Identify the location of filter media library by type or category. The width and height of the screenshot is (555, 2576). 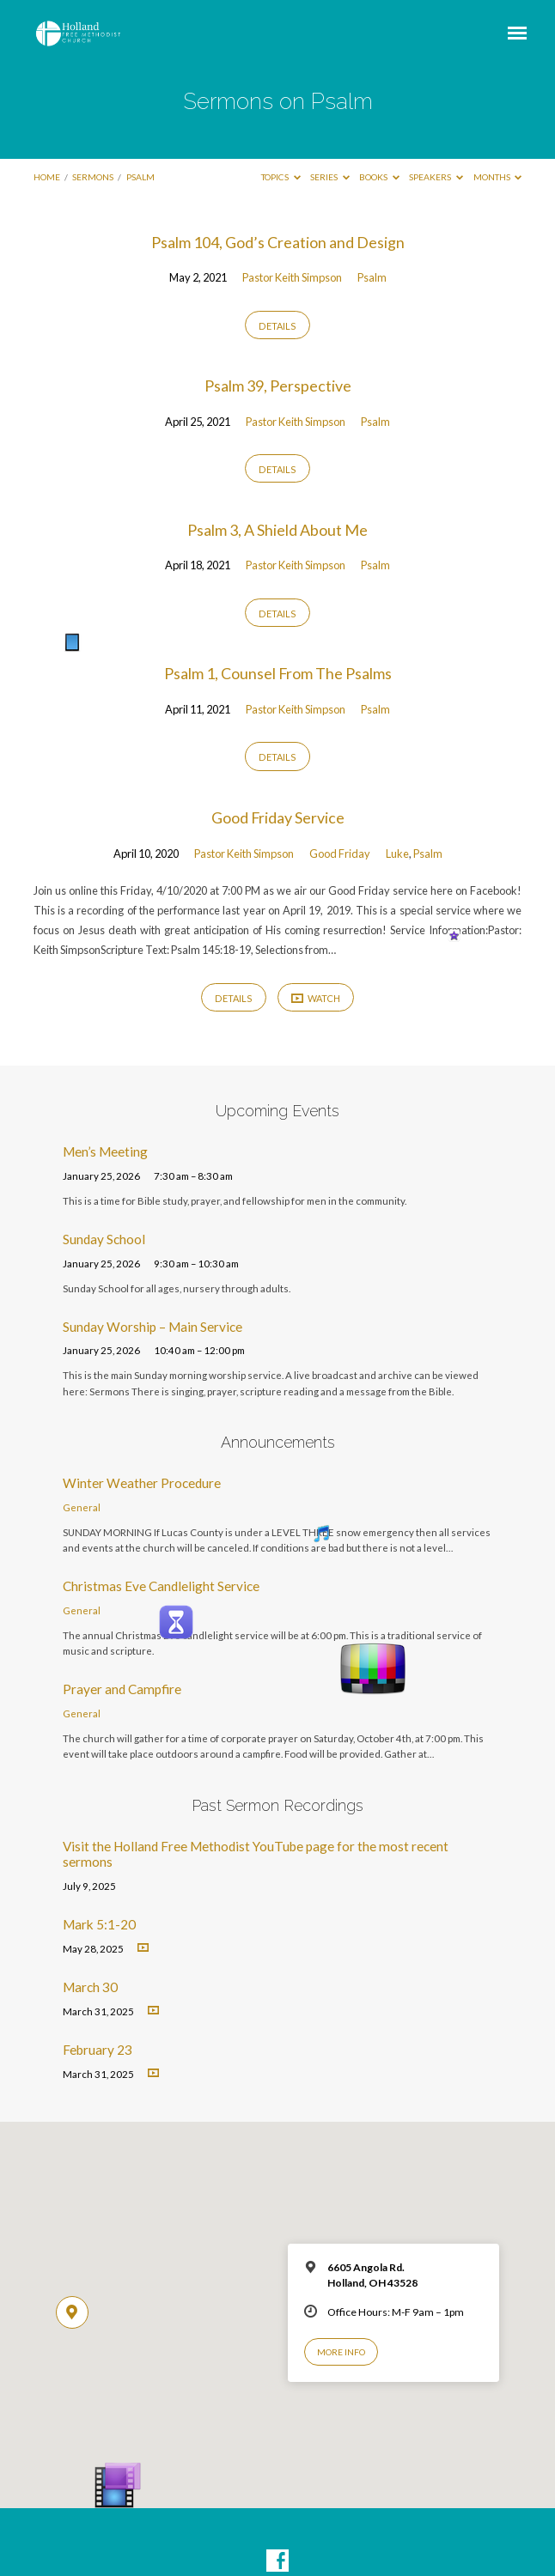
(118, 2485).